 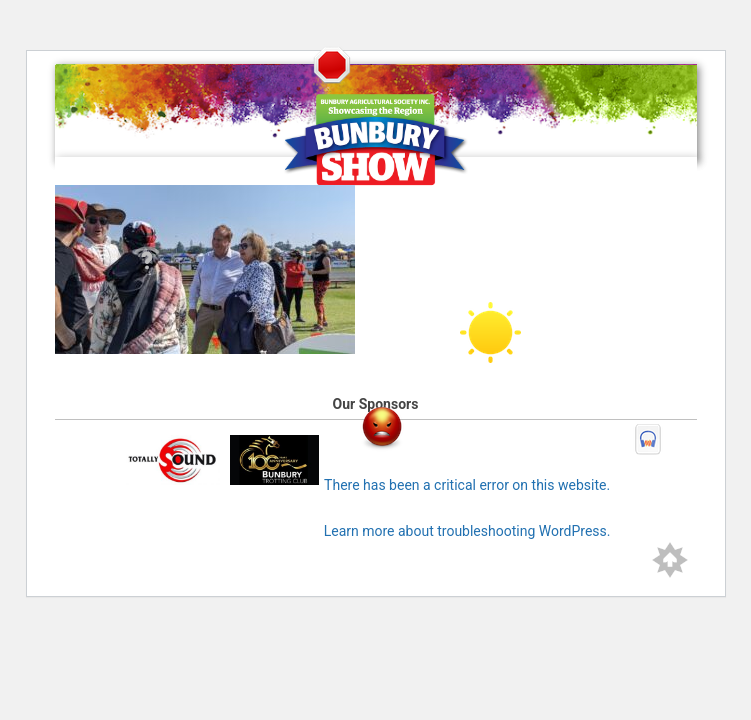 I want to click on indicates no network route available, so click(x=147, y=257).